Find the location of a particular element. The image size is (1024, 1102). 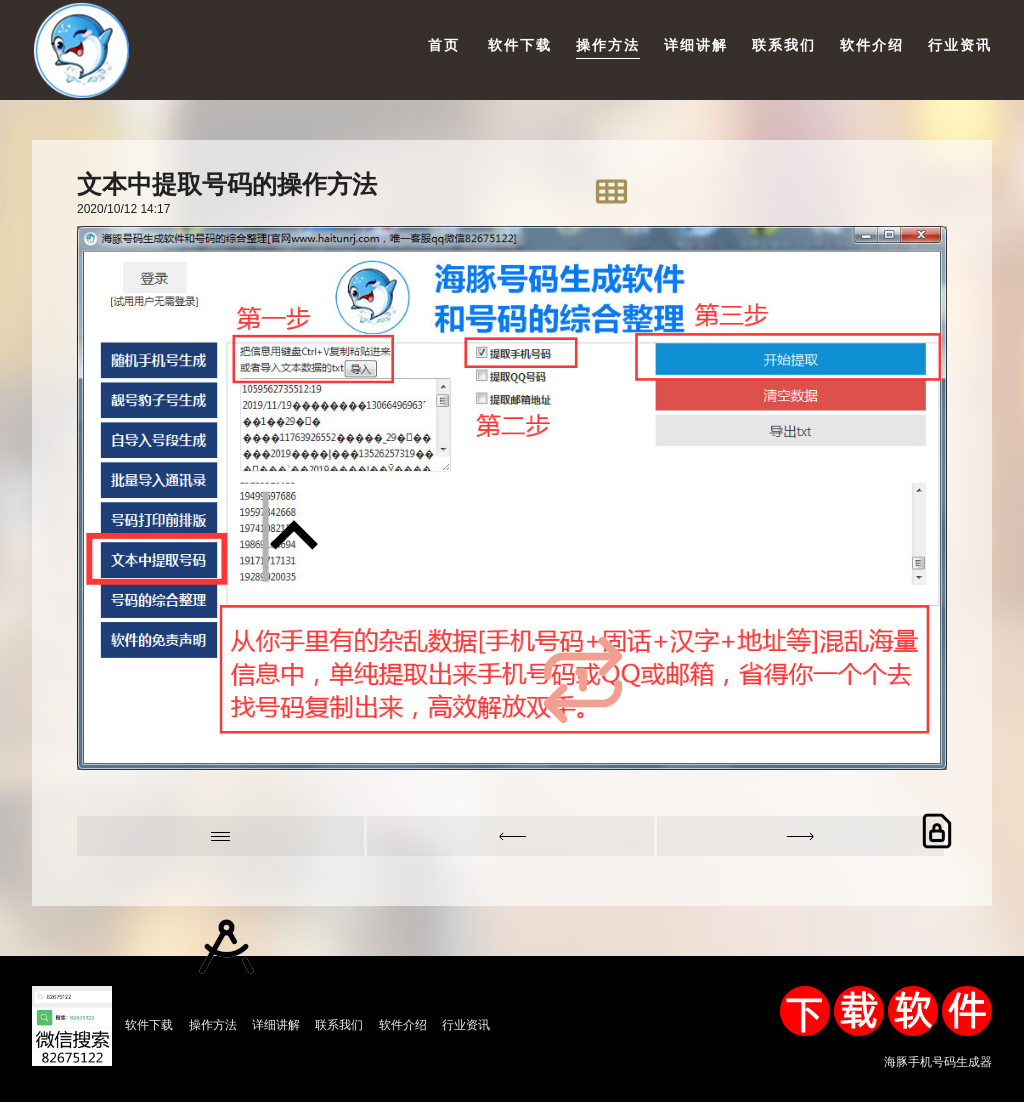

collapse an expanded section or menu is located at coordinates (294, 536).